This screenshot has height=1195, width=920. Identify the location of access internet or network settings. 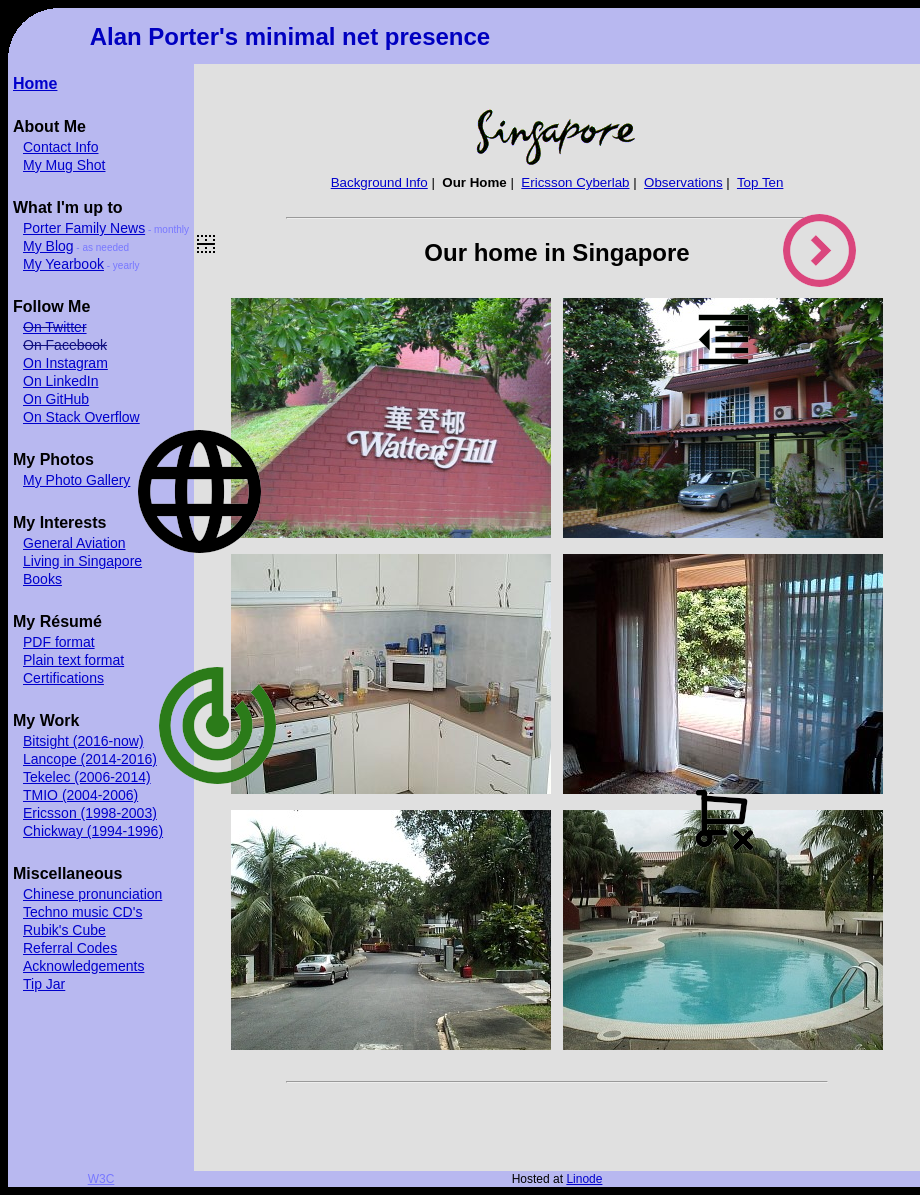
(199, 491).